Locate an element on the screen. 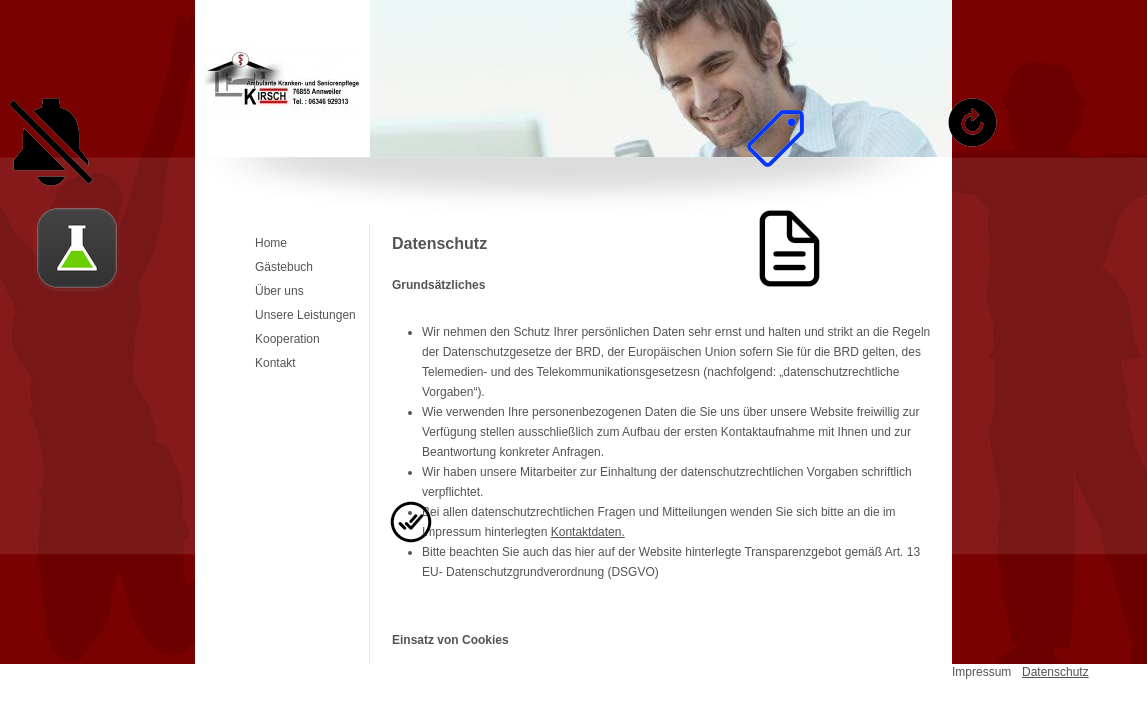 This screenshot has width=1147, height=720. task or item marked as complete is located at coordinates (411, 522).